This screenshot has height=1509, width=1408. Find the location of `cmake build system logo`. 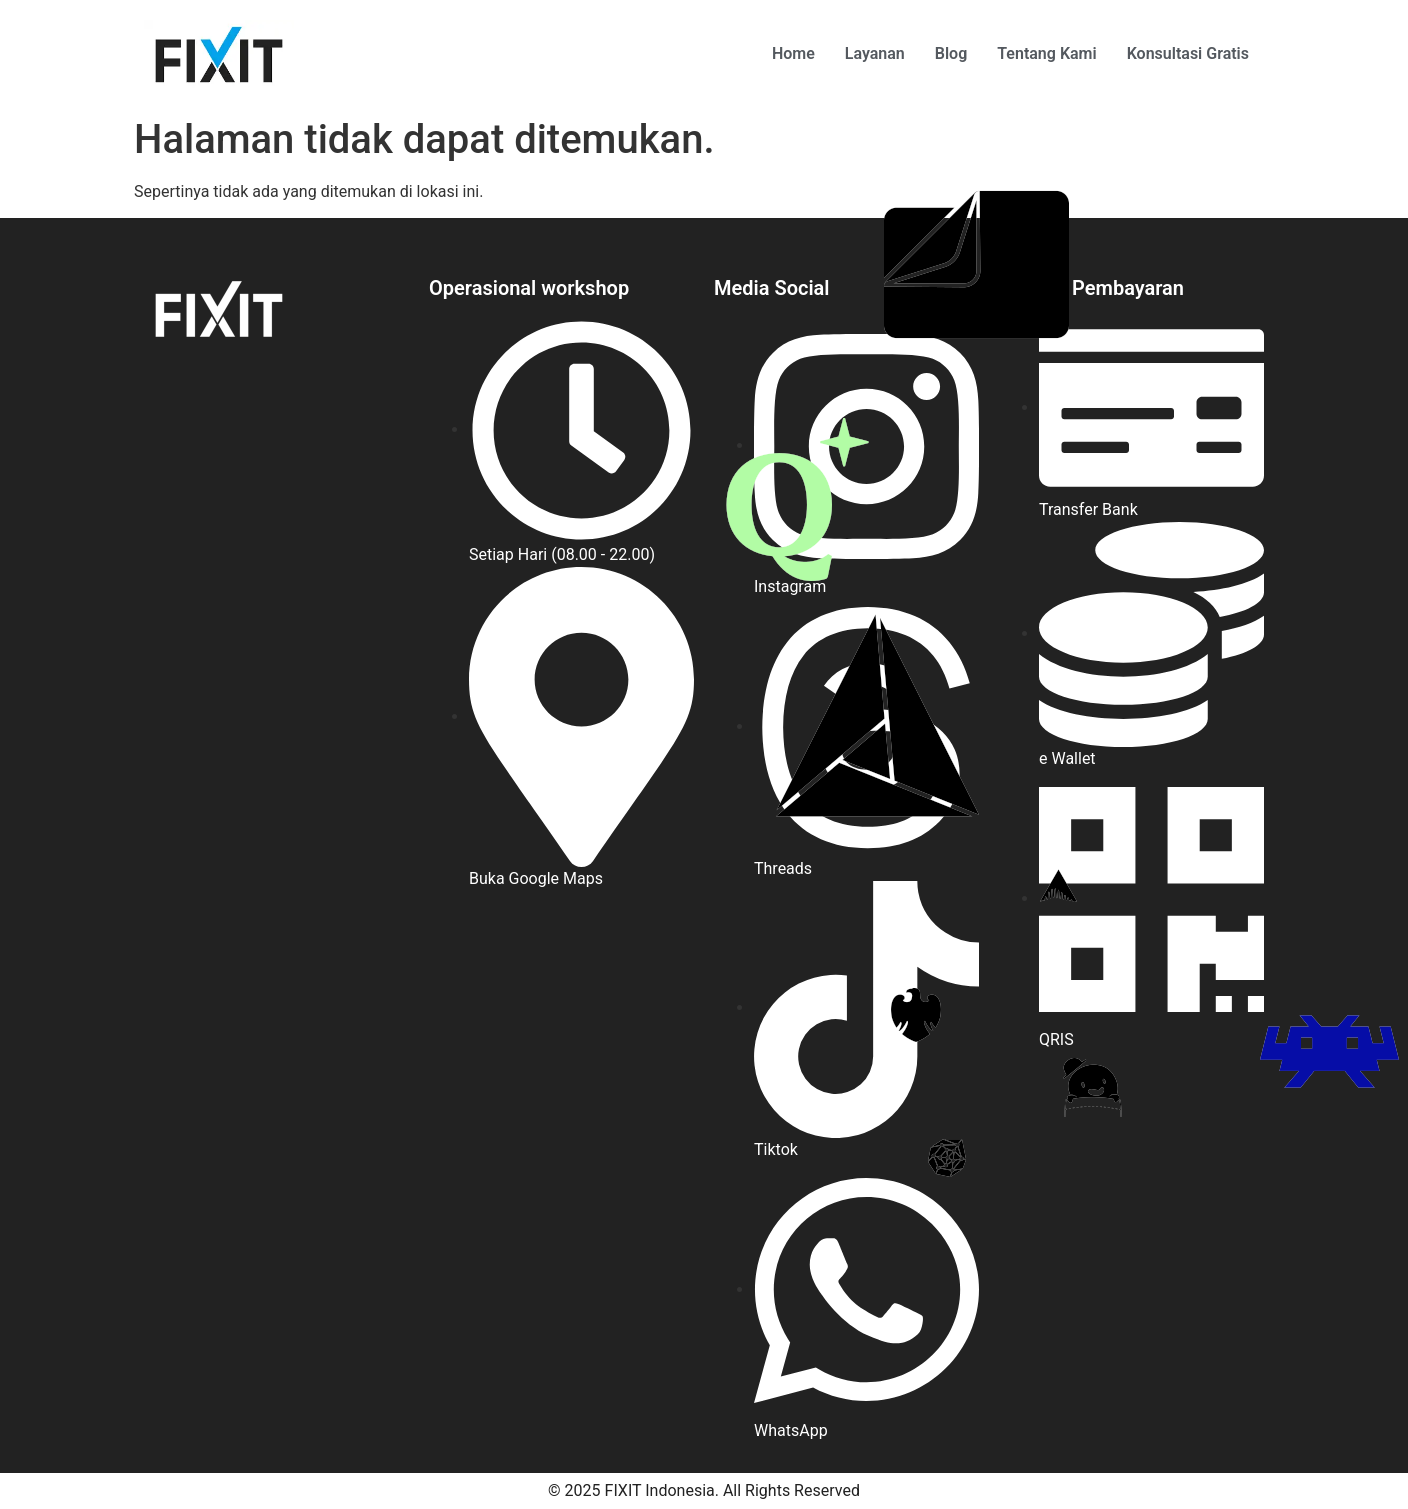

cmake build system logo is located at coordinates (877, 715).